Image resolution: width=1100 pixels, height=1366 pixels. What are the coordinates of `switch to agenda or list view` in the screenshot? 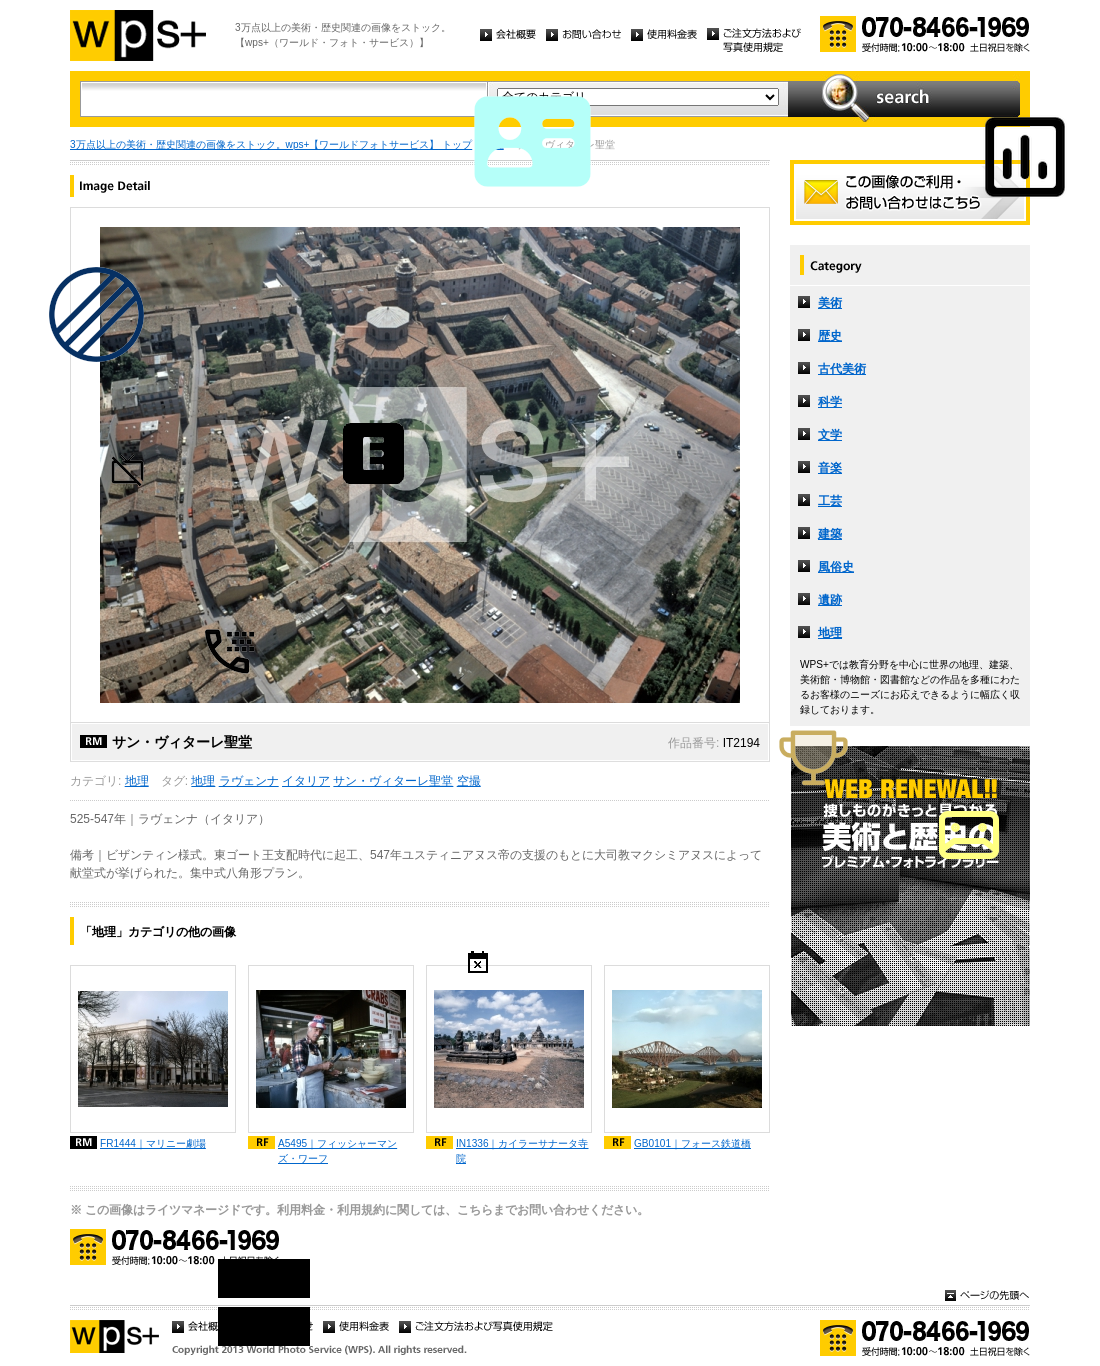 It's located at (266, 1302).